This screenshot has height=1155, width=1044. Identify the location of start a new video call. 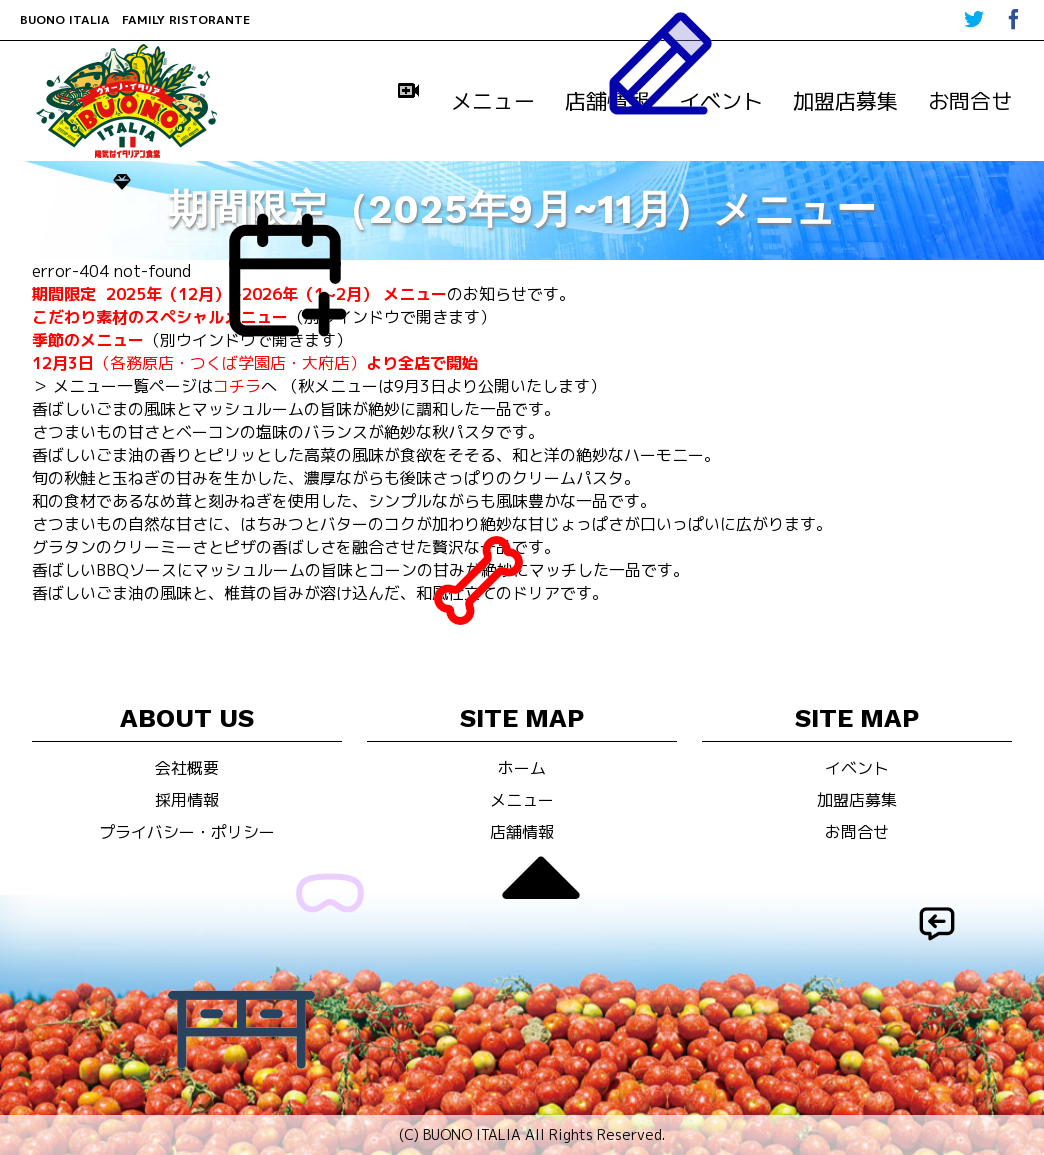
(408, 90).